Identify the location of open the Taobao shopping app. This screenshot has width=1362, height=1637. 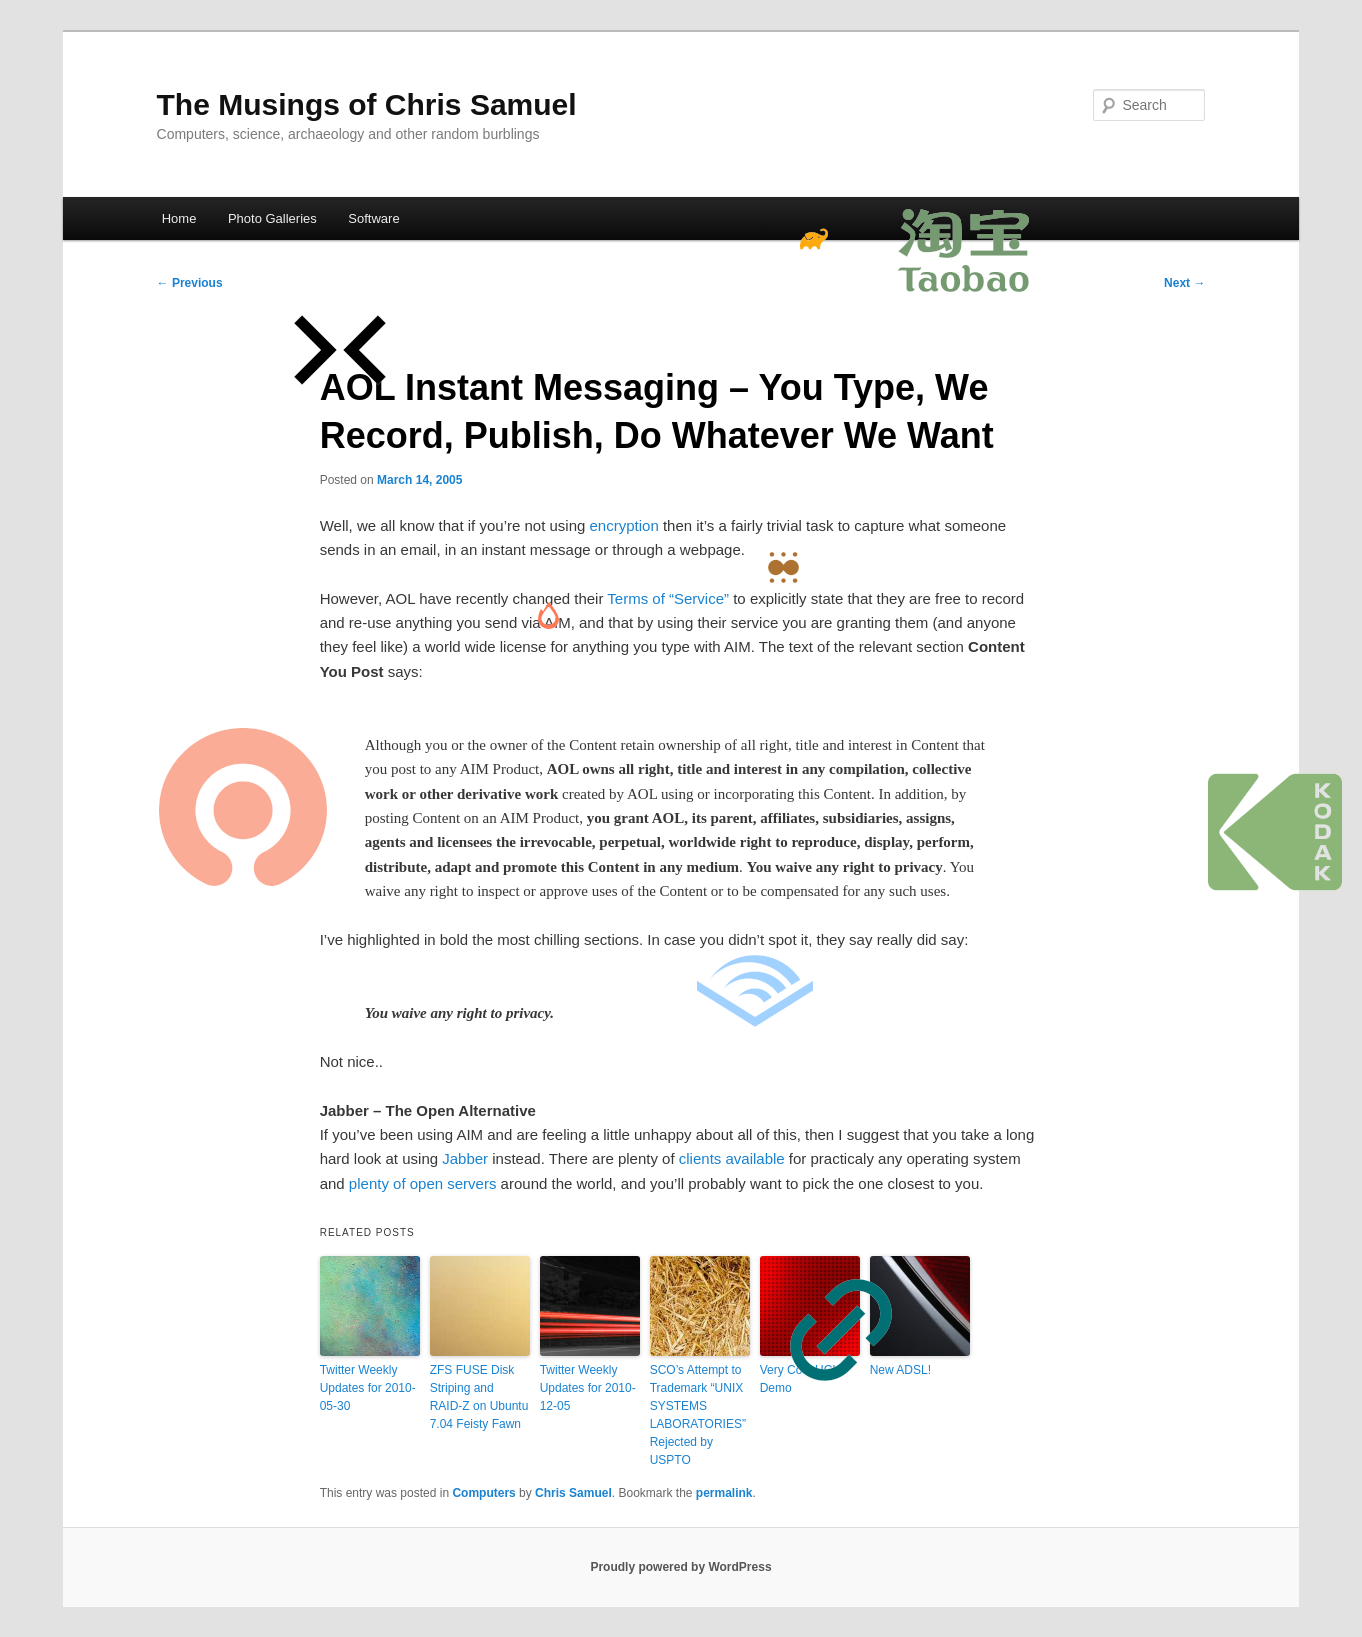
(963, 250).